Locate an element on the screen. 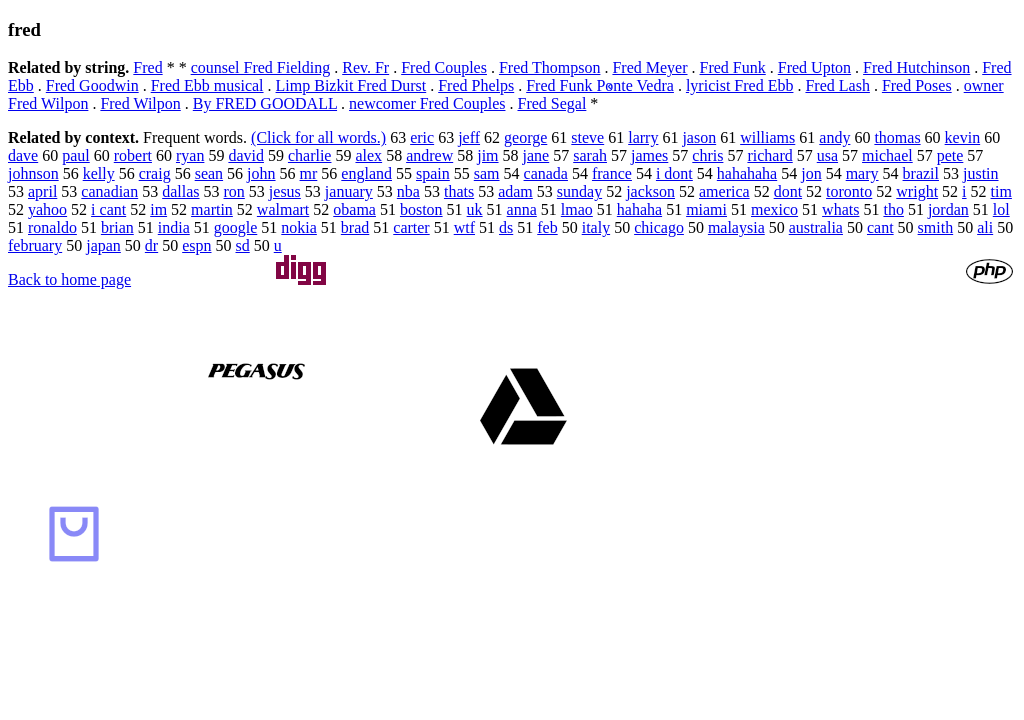  Pegasus Airlines logo is located at coordinates (256, 371).